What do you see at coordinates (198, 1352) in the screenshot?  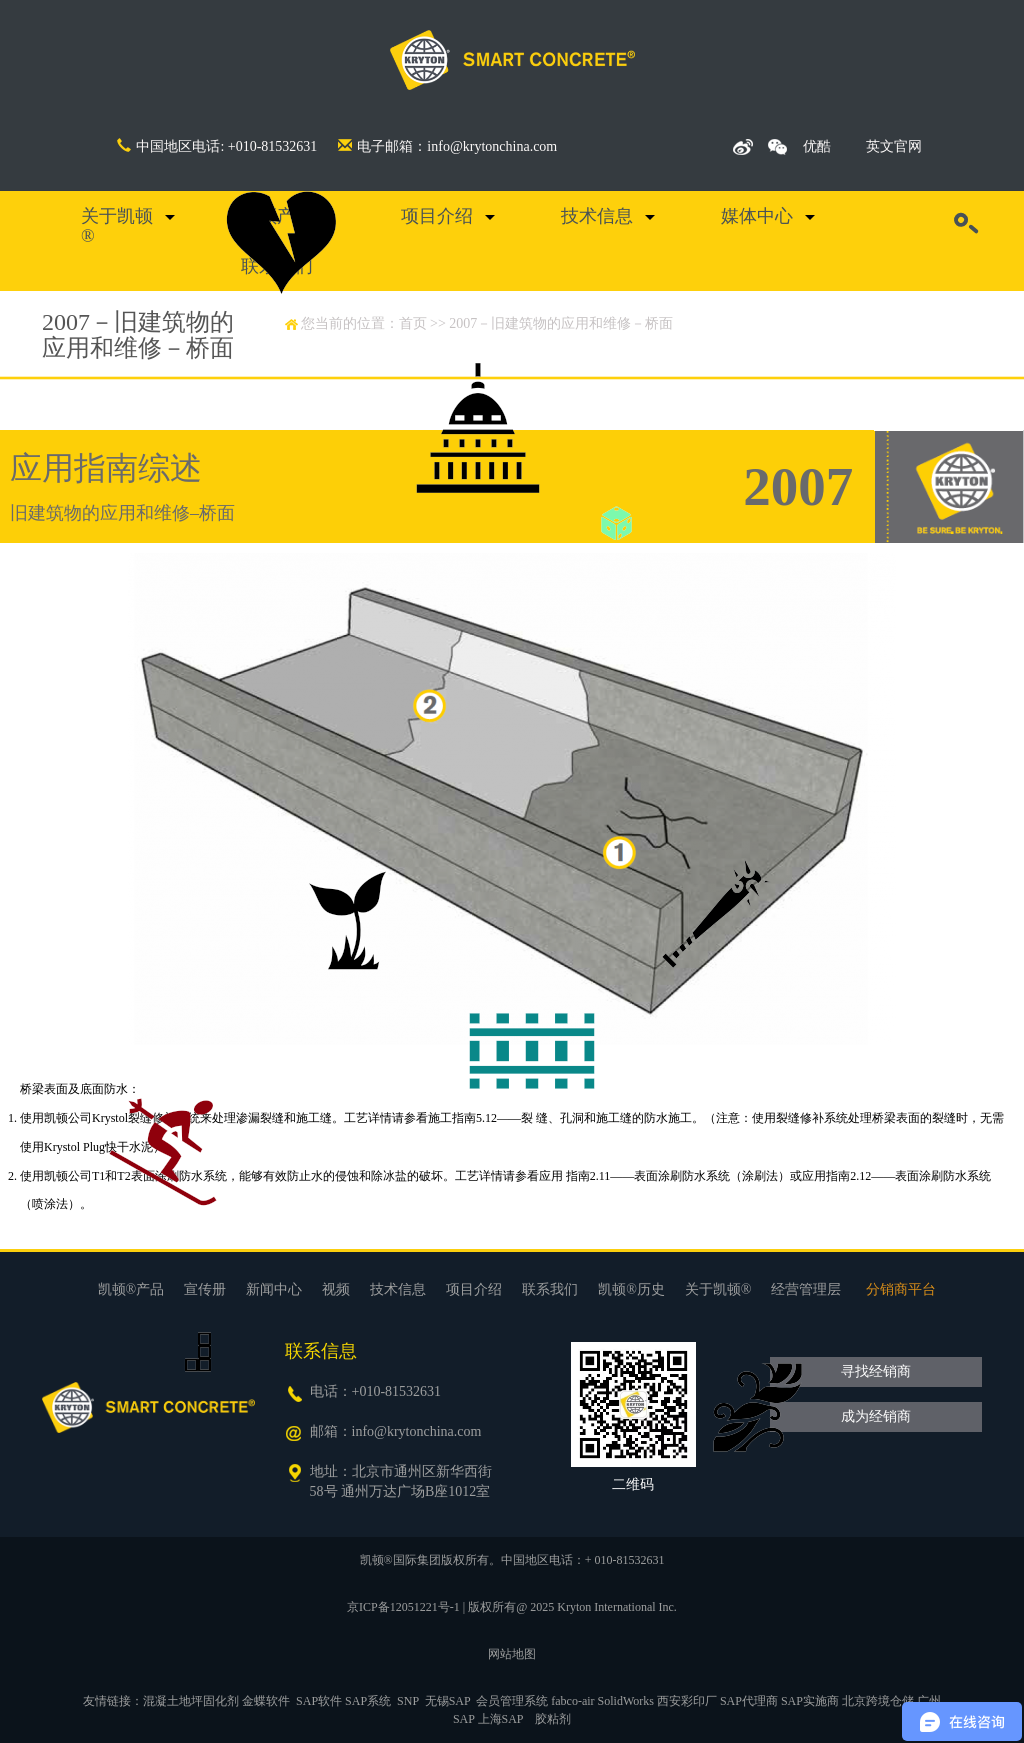 I see `represents a tetris J-block piece` at bounding box center [198, 1352].